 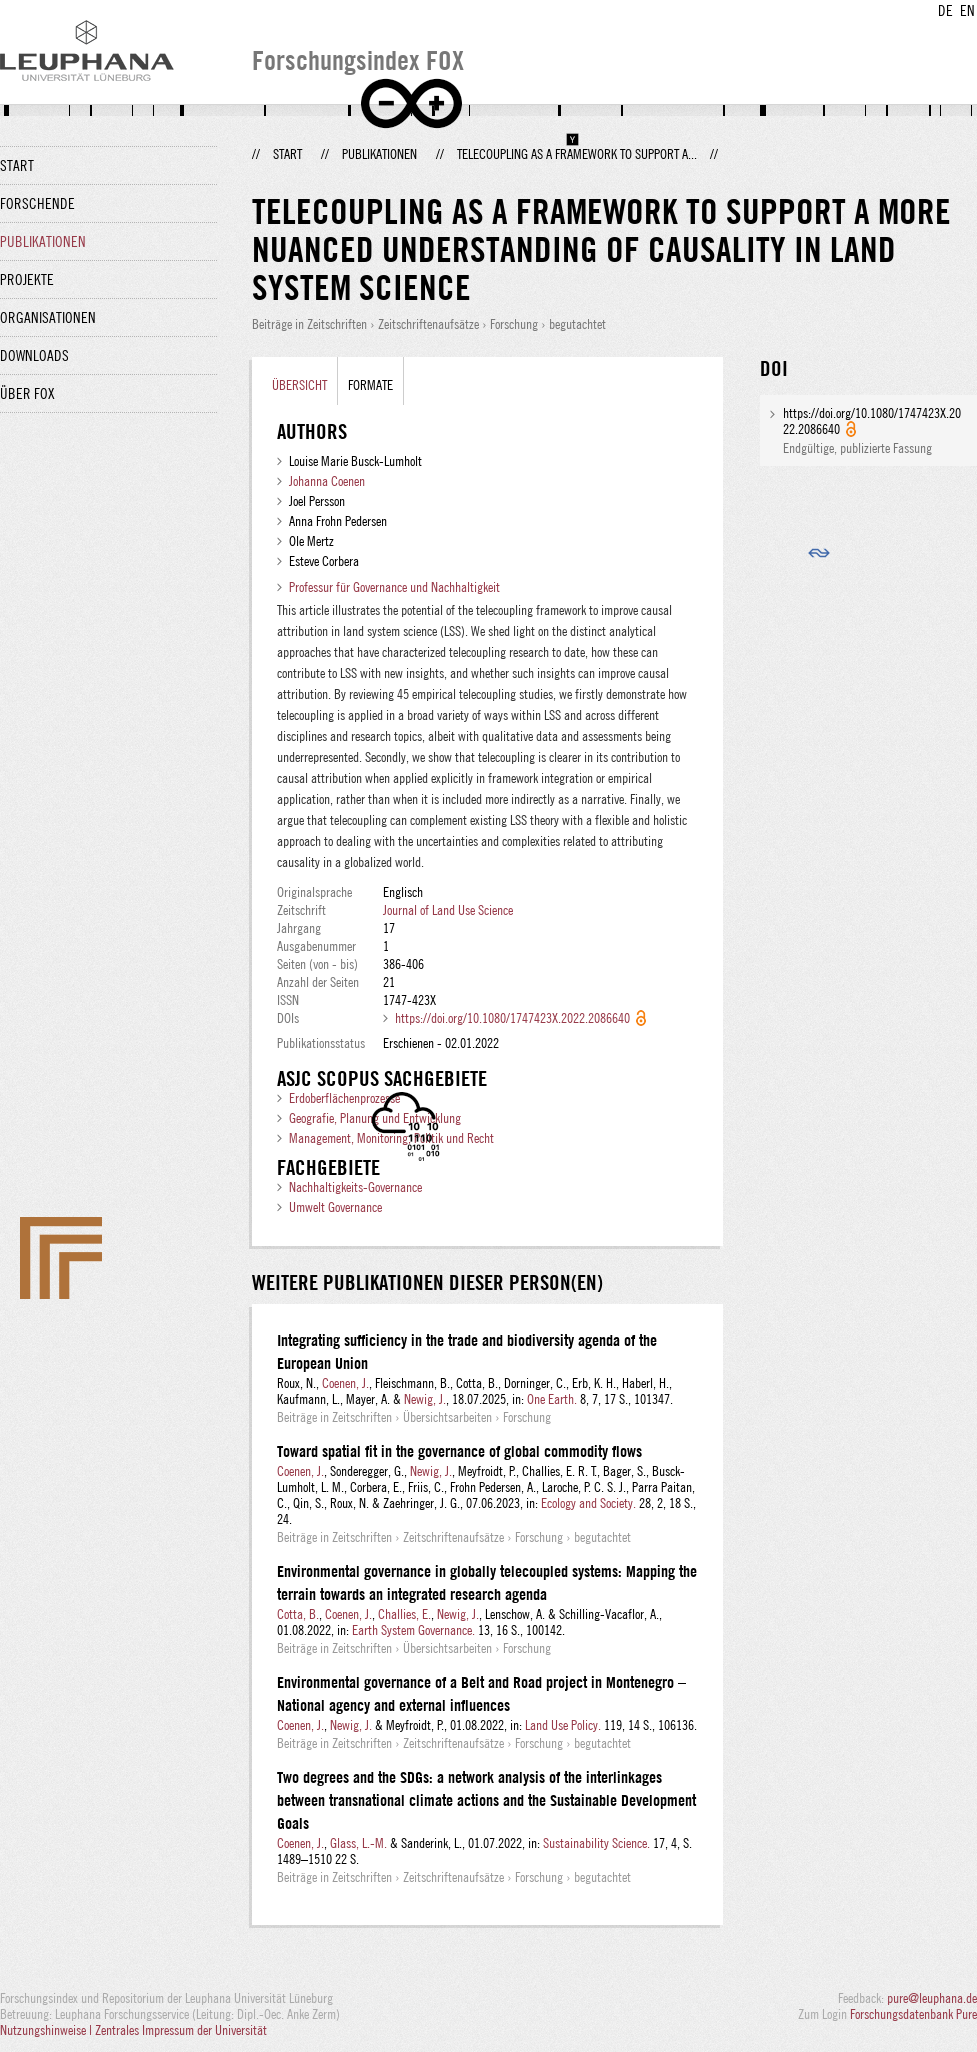 I want to click on Y Combinator logo, so click(x=572, y=139).